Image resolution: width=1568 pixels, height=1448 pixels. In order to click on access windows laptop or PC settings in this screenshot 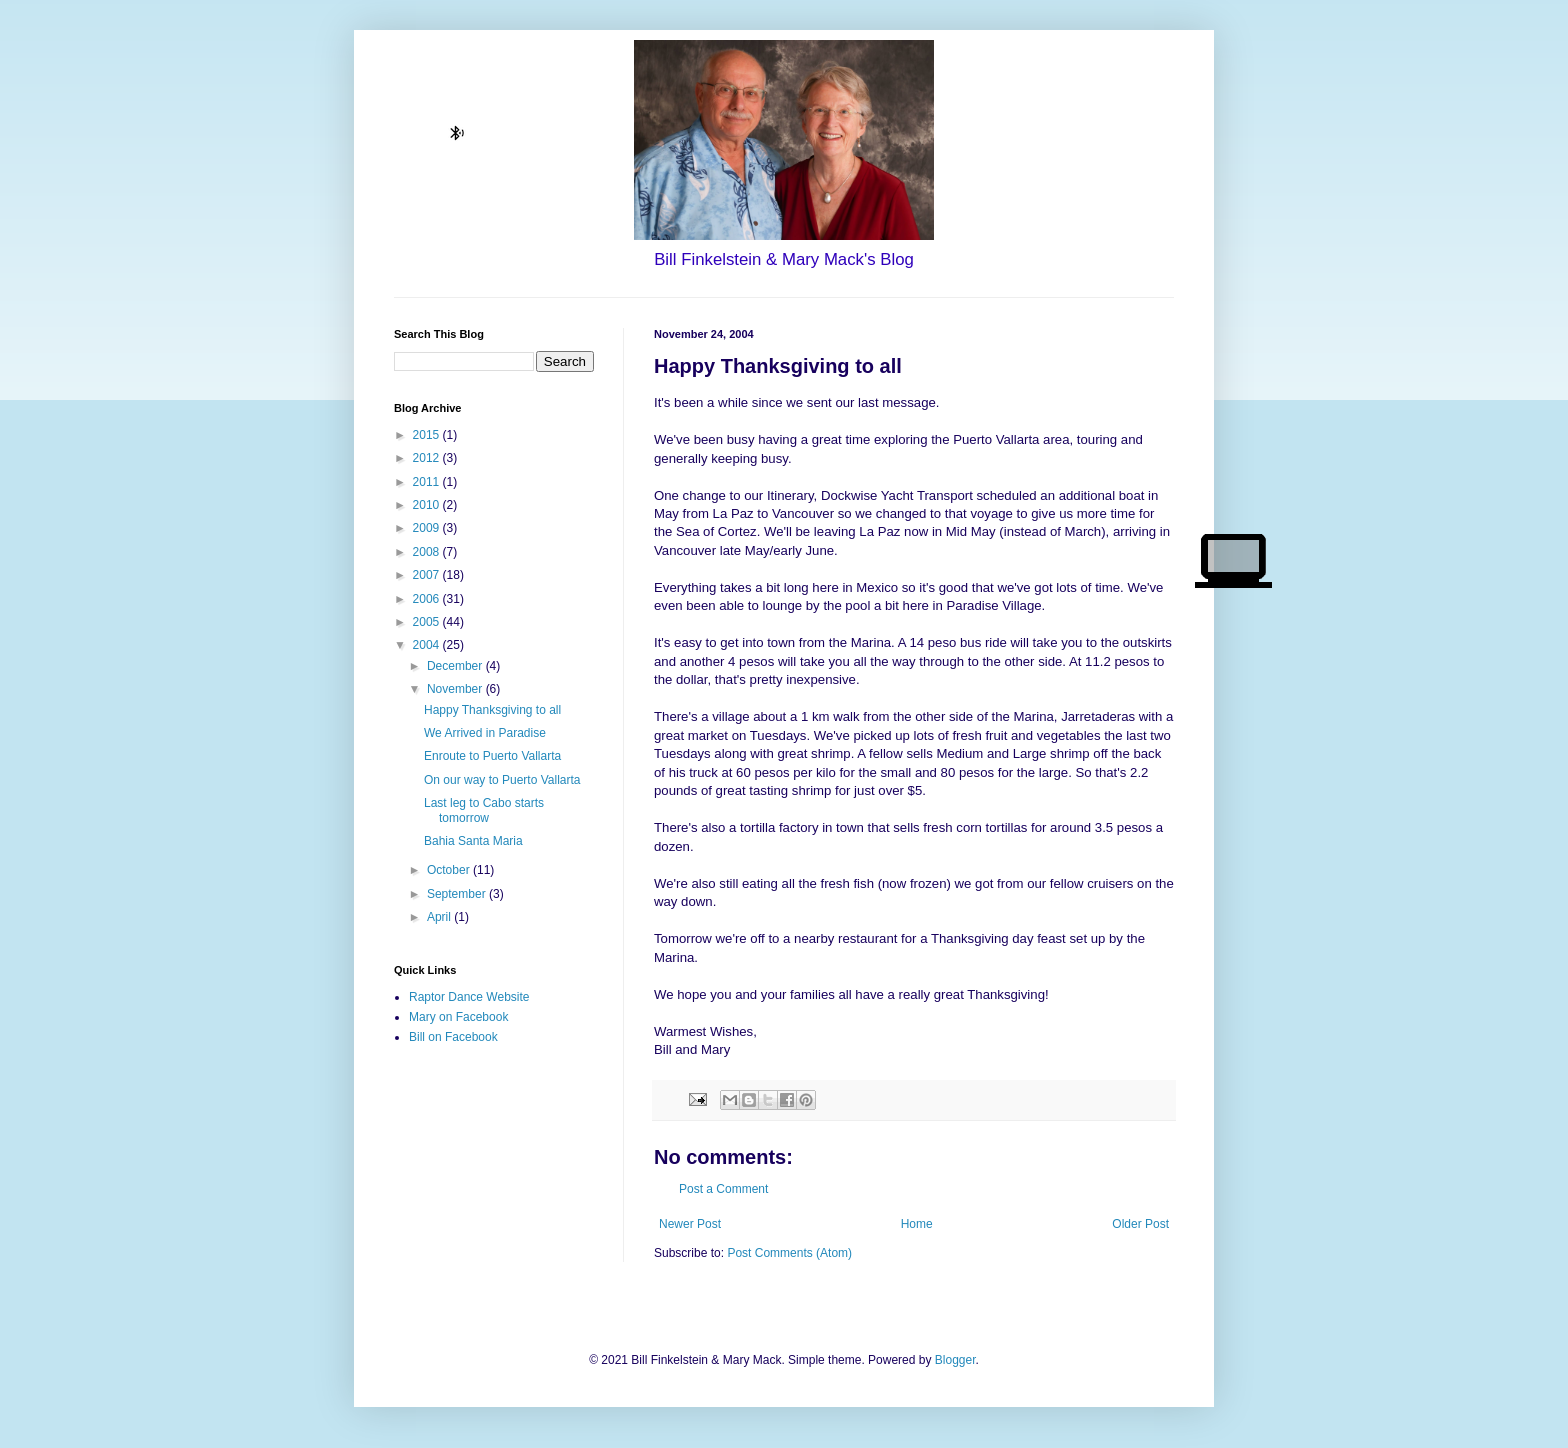, I will do `click(1233, 562)`.